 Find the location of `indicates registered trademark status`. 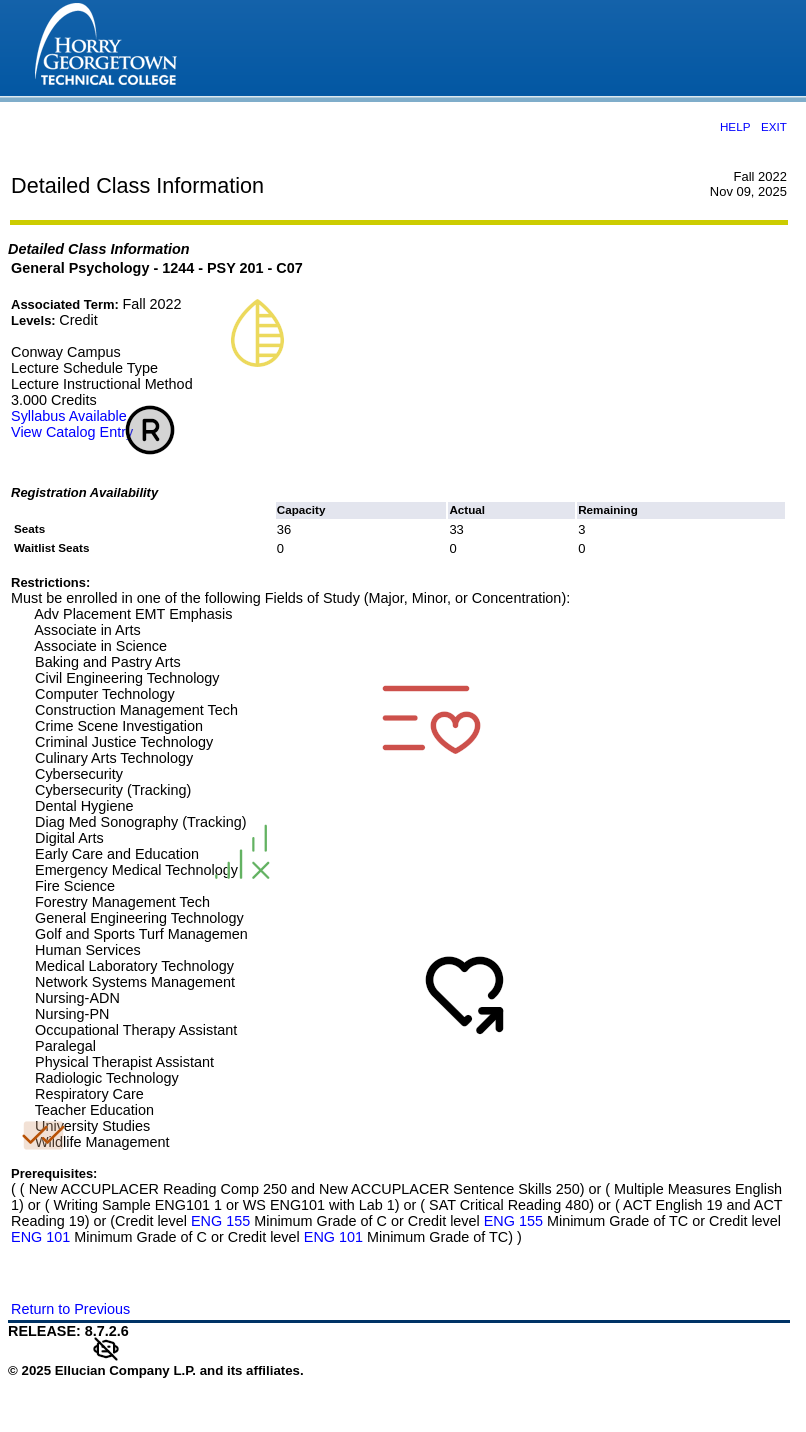

indicates registered trademark status is located at coordinates (150, 430).